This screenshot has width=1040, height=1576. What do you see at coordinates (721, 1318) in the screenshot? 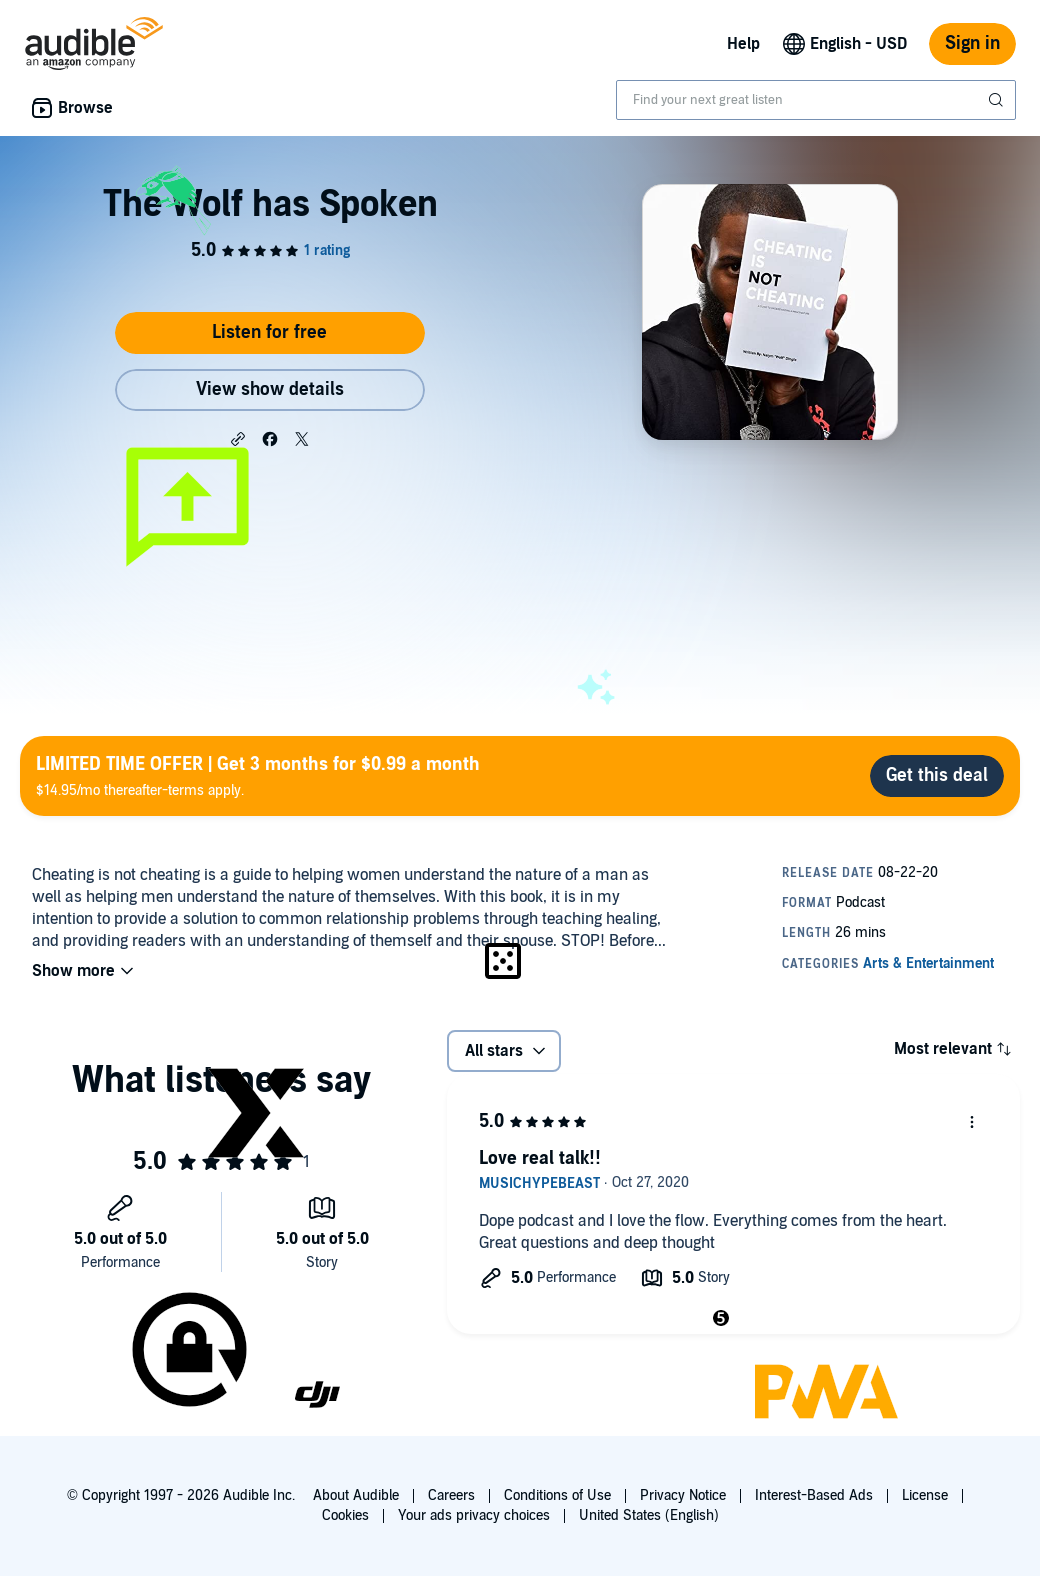
I see `JUnit 5 testing framework logo` at bounding box center [721, 1318].